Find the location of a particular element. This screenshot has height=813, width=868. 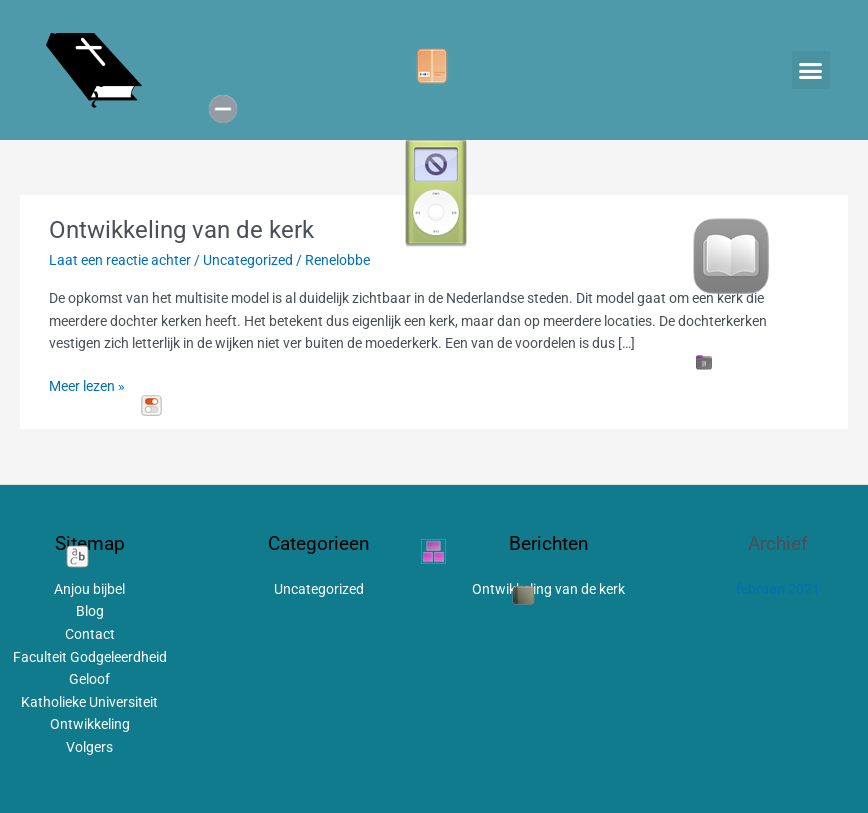

open the Books app is located at coordinates (731, 256).